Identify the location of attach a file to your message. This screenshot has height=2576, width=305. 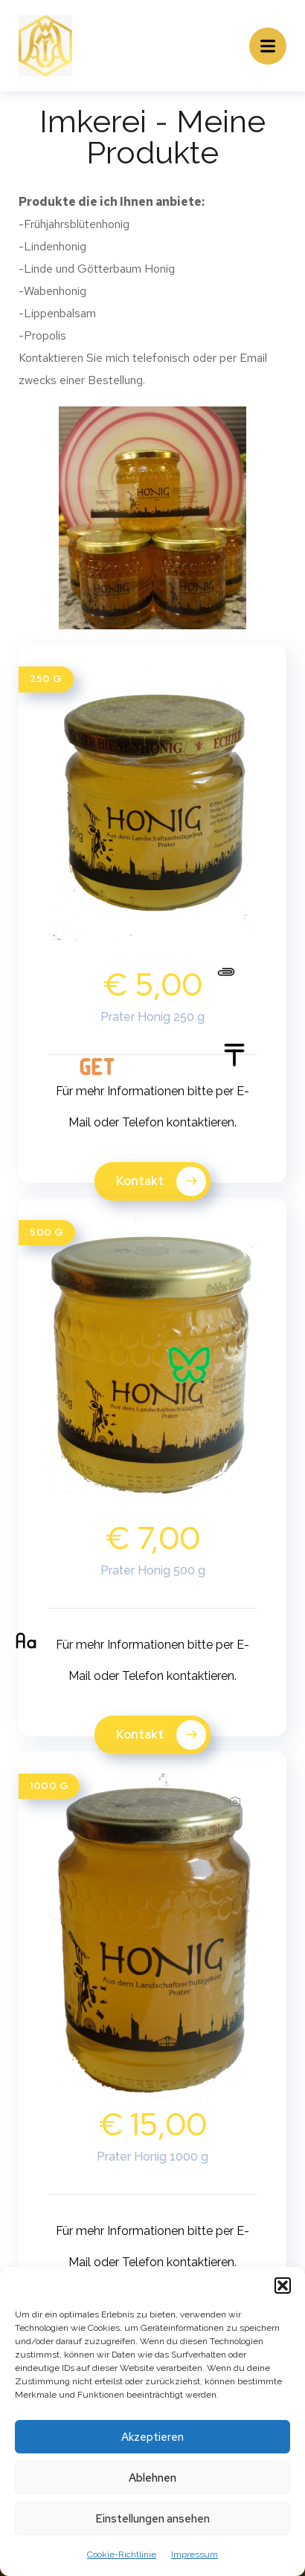
(226, 972).